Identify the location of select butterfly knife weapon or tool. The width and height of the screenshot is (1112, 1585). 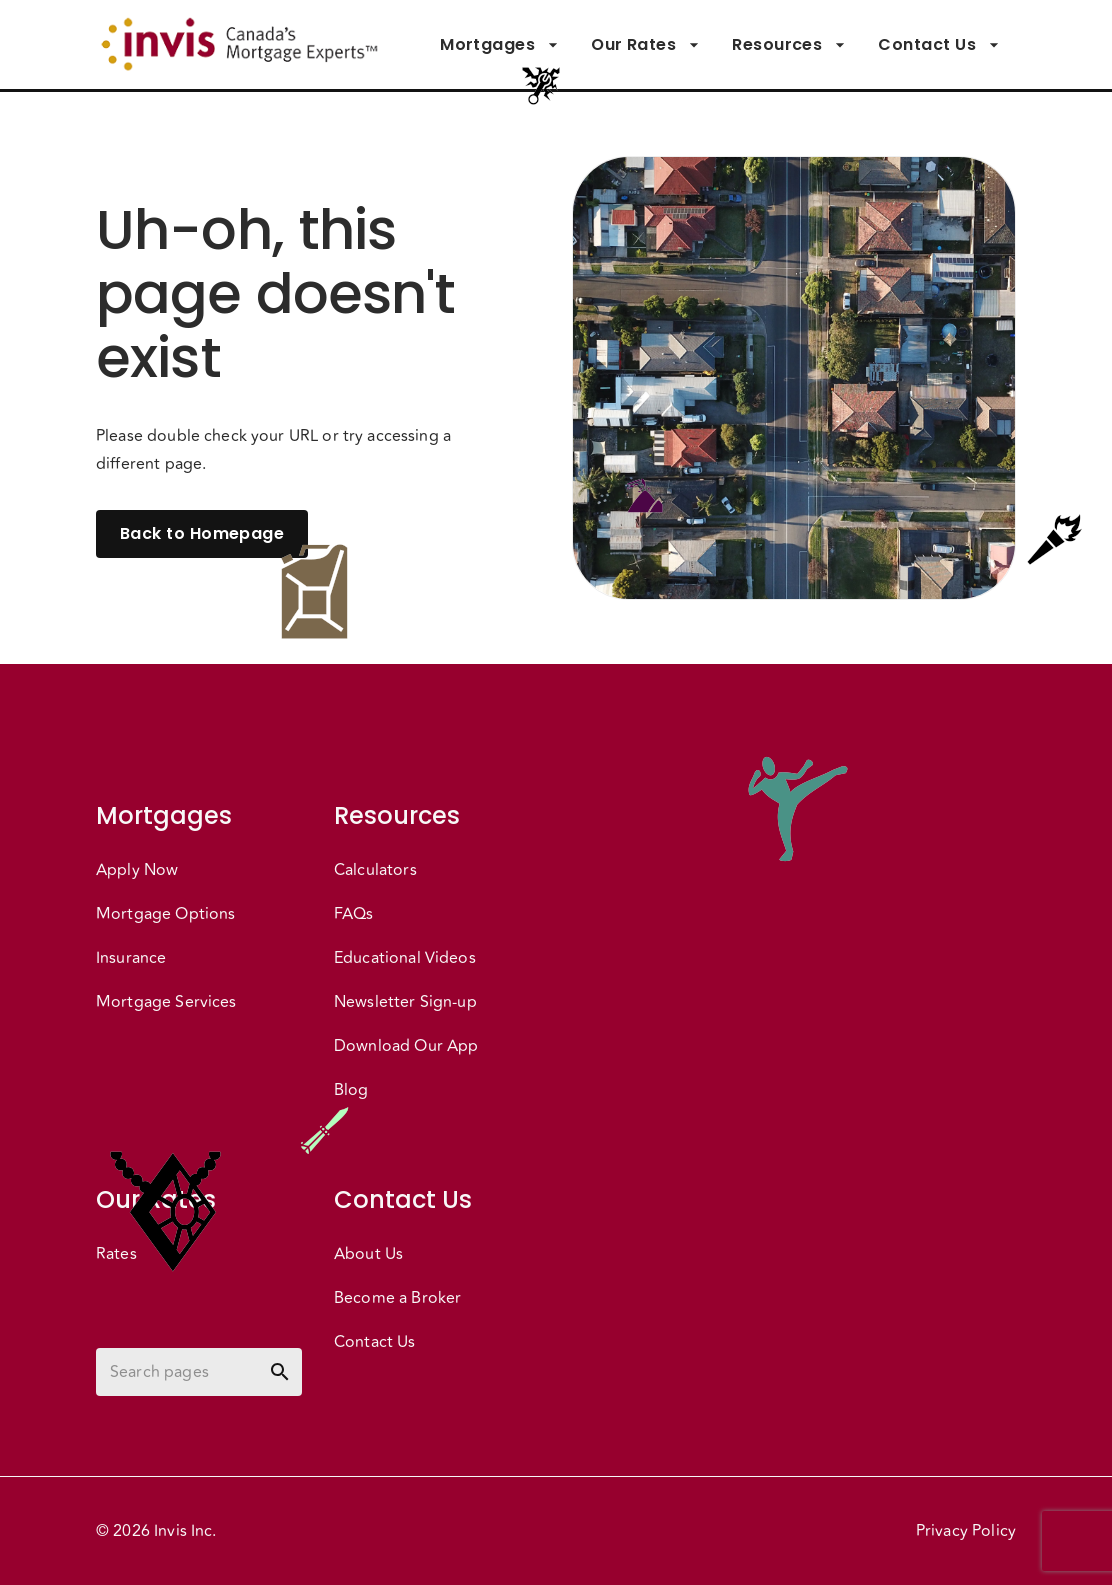
(324, 1130).